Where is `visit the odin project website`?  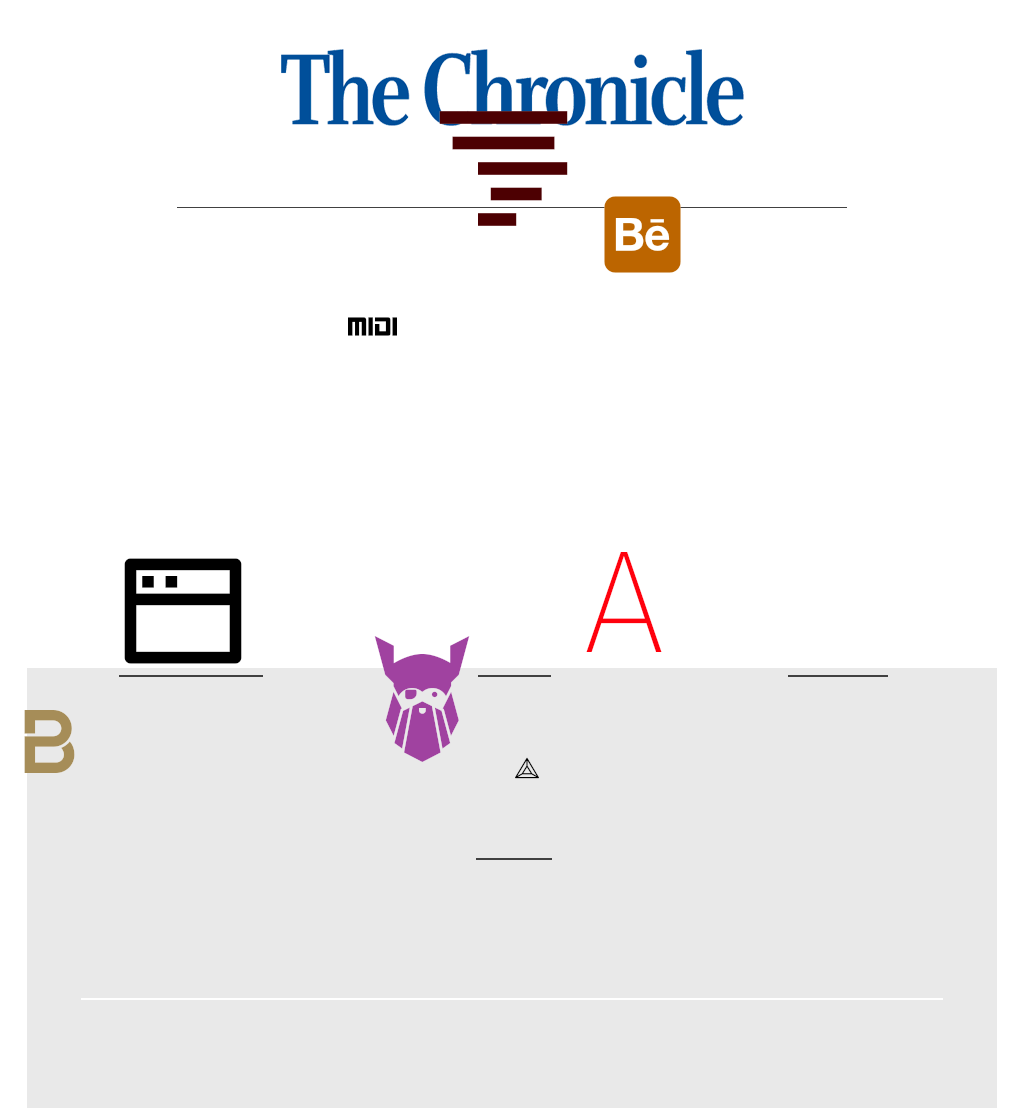 visit the odin project website is located at coordinates (422, 699).